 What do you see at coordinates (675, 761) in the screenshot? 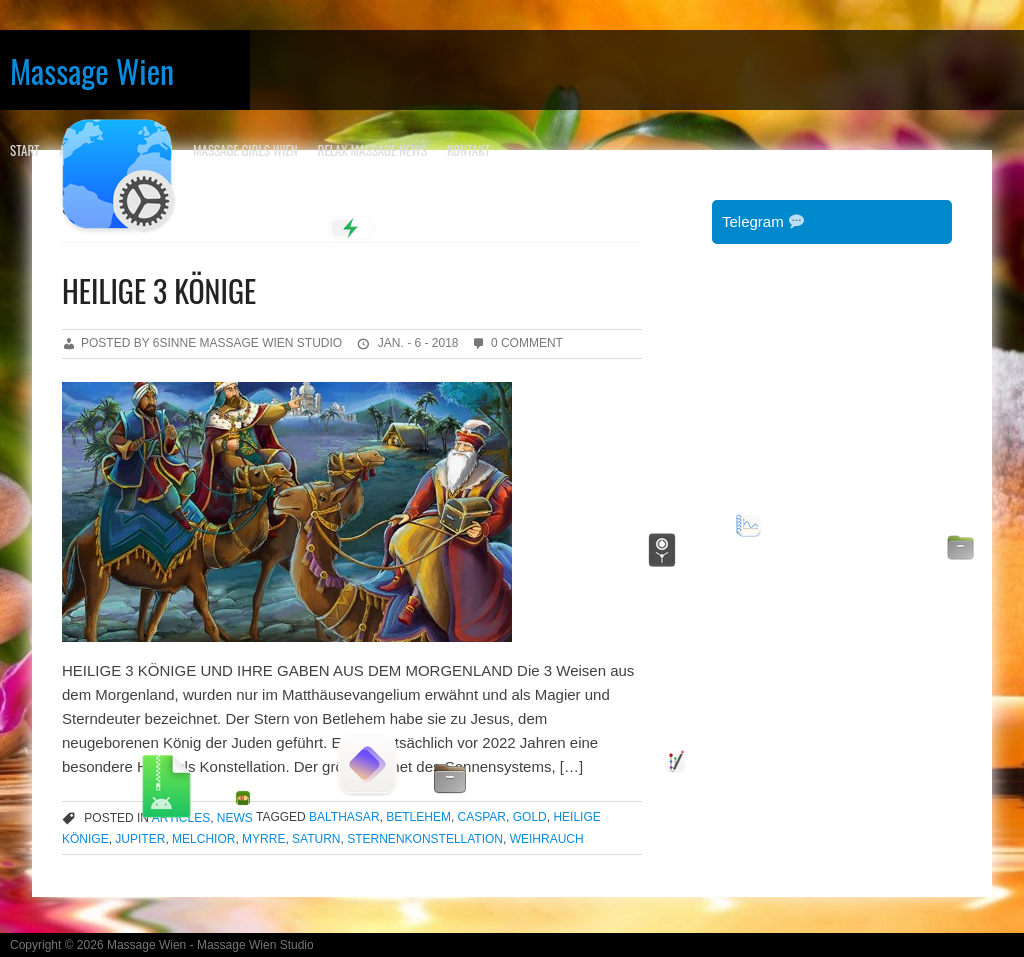
I see `open commit, a git commit message editor` at bounding box center [675, 761].